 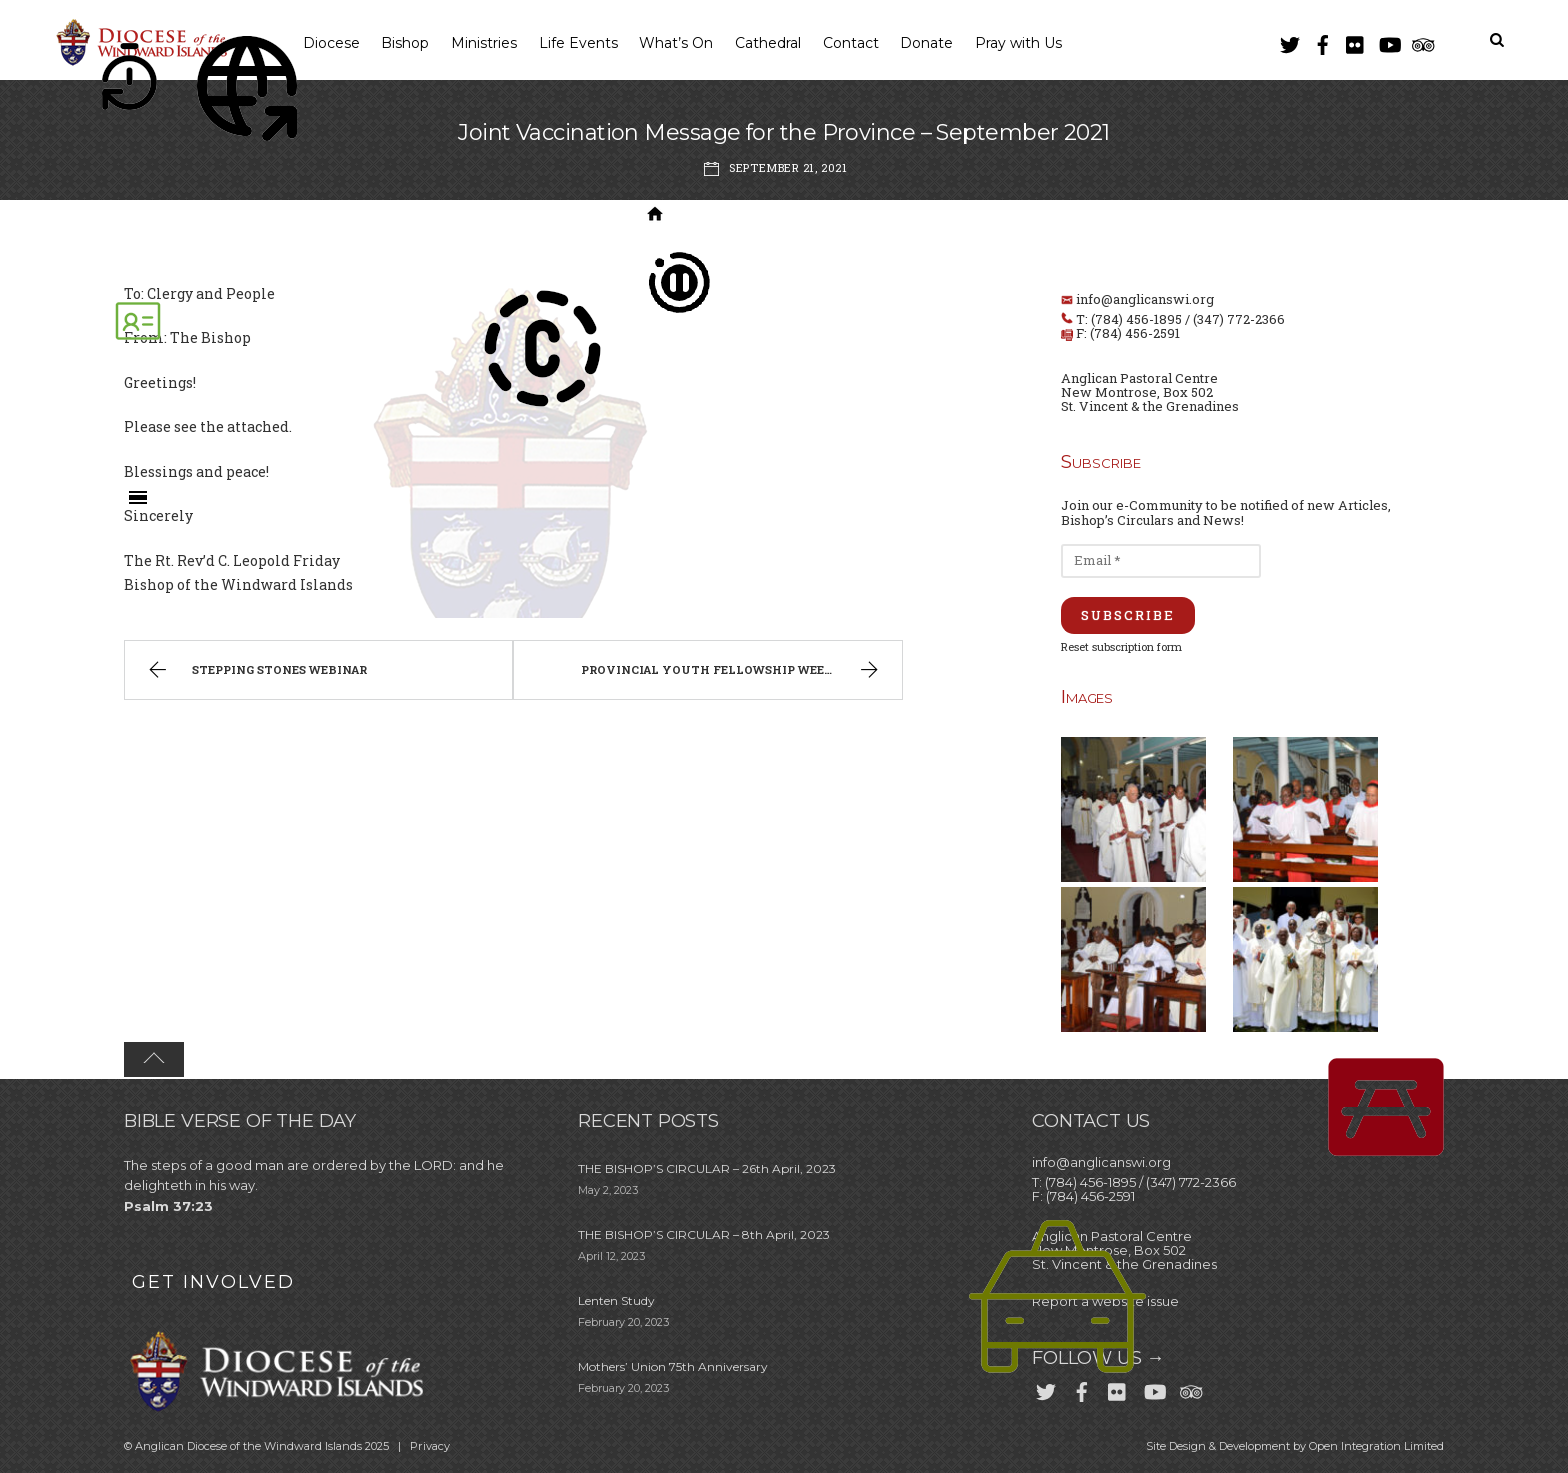 What do you see at coordinates (138, 497) in the screenshot?
I see `switch to day view in calendar` at bounding box center [138, 497].